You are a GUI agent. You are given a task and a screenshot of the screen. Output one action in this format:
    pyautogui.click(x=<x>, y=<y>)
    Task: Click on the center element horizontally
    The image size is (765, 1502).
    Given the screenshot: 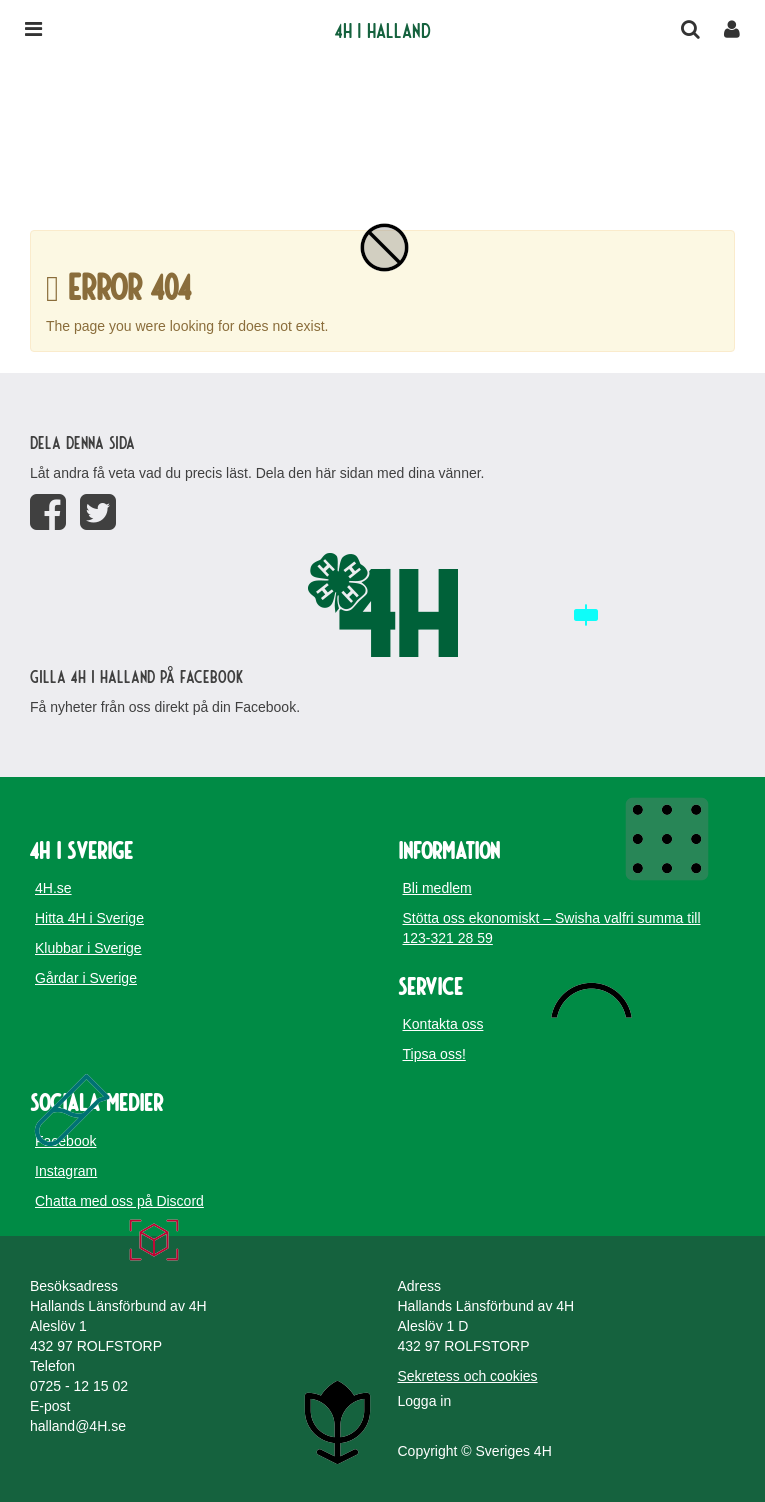 What is the action you would take?
    pyautogui.click(x=586, y=615)
    